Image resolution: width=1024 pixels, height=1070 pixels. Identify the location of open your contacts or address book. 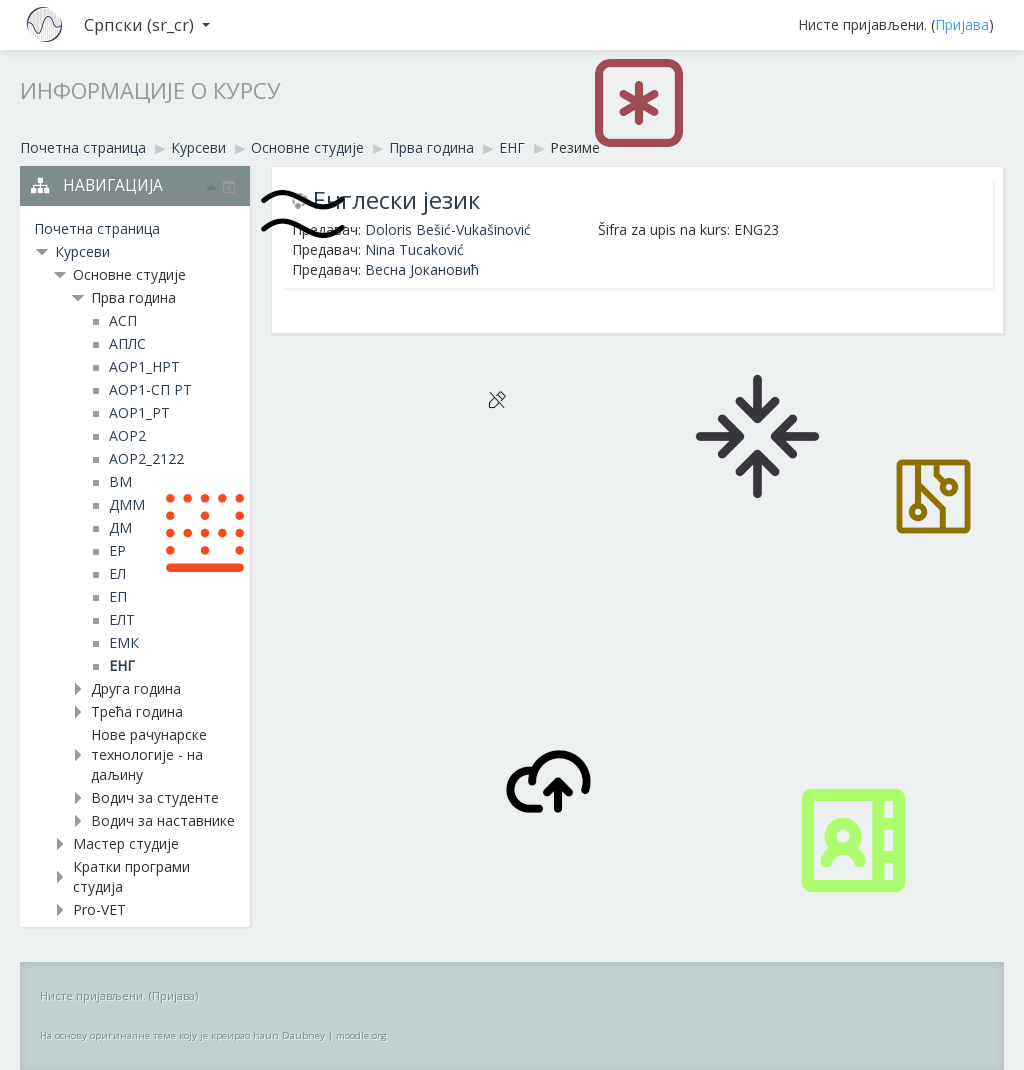
(853, 840).